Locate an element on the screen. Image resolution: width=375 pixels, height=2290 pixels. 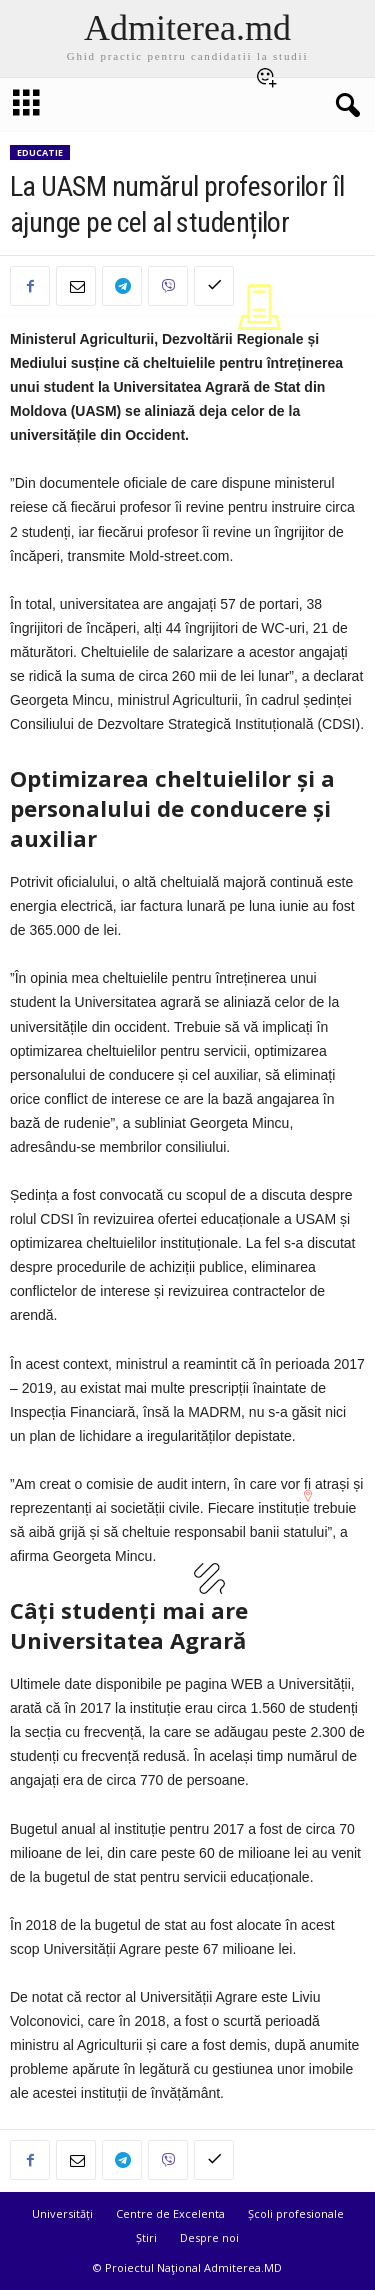
view server environment settings is located at coordinates (259, 305).